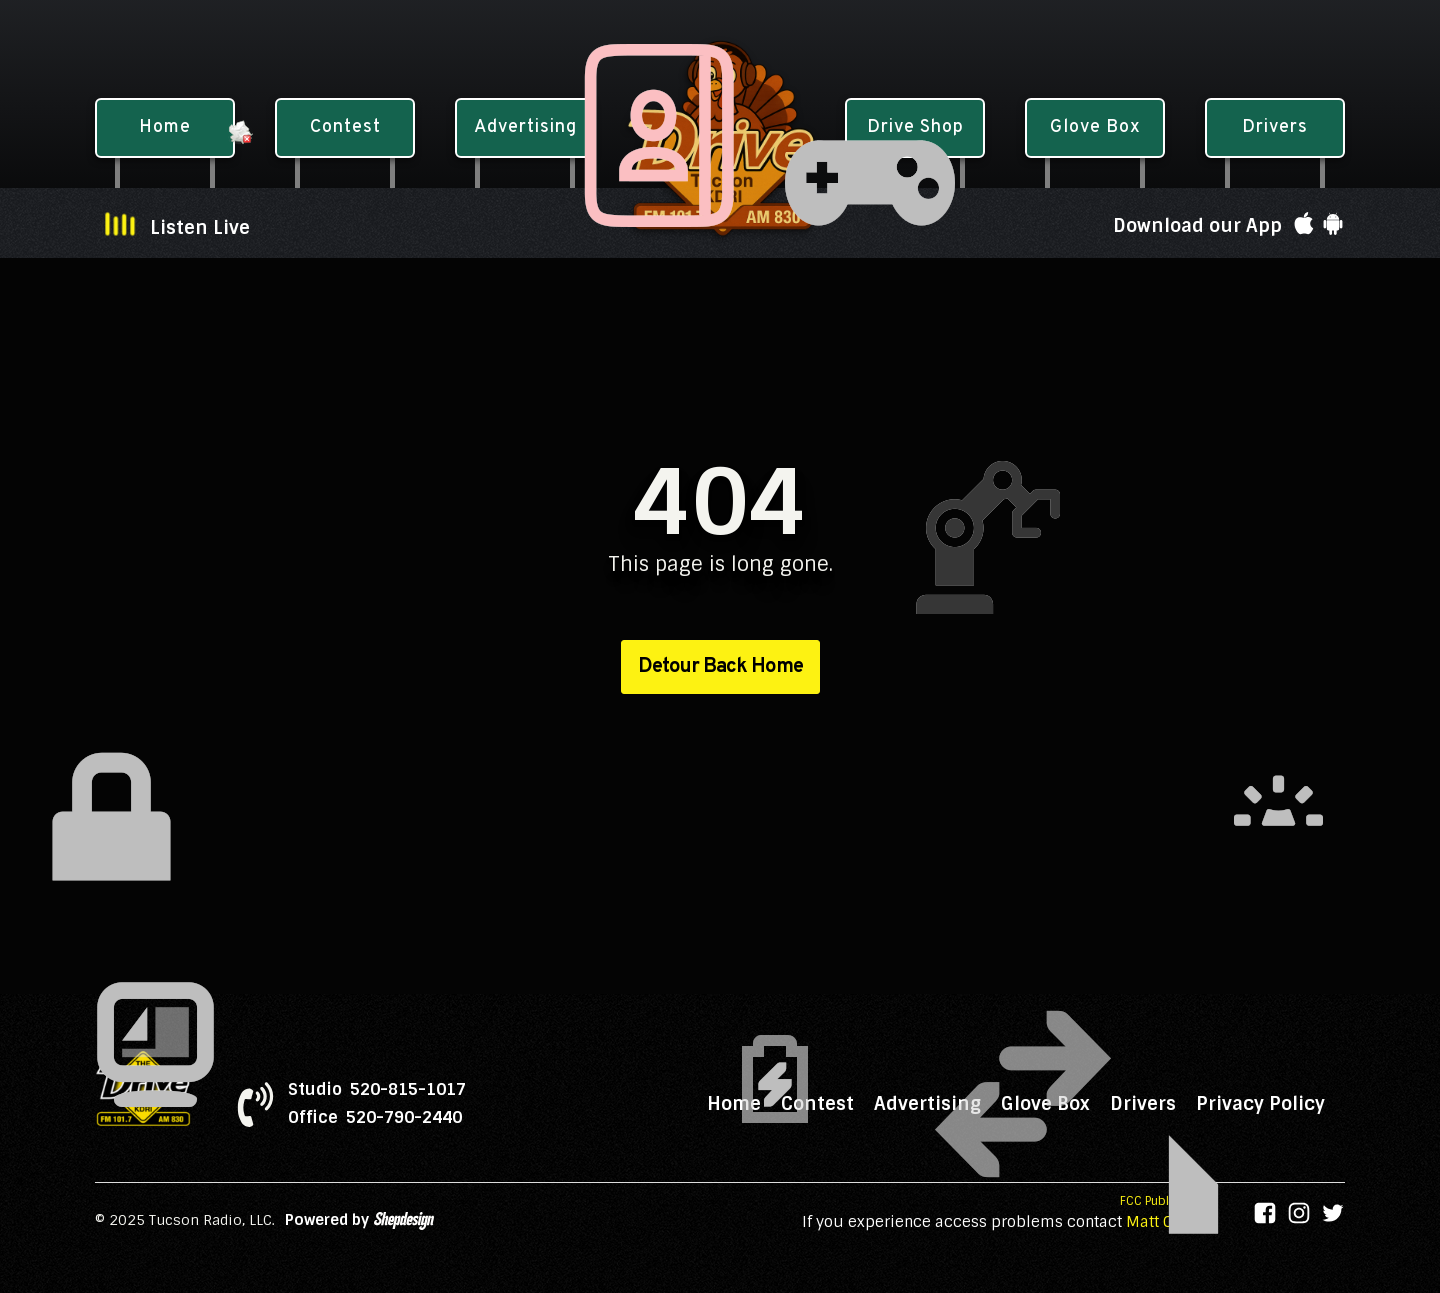 This screenshot has height=1293, width=1440. What do you see at coordinates (1023, 1094) in the screenshot?
I see `indicates idle network activity` at bounding box center [1023, 1094].